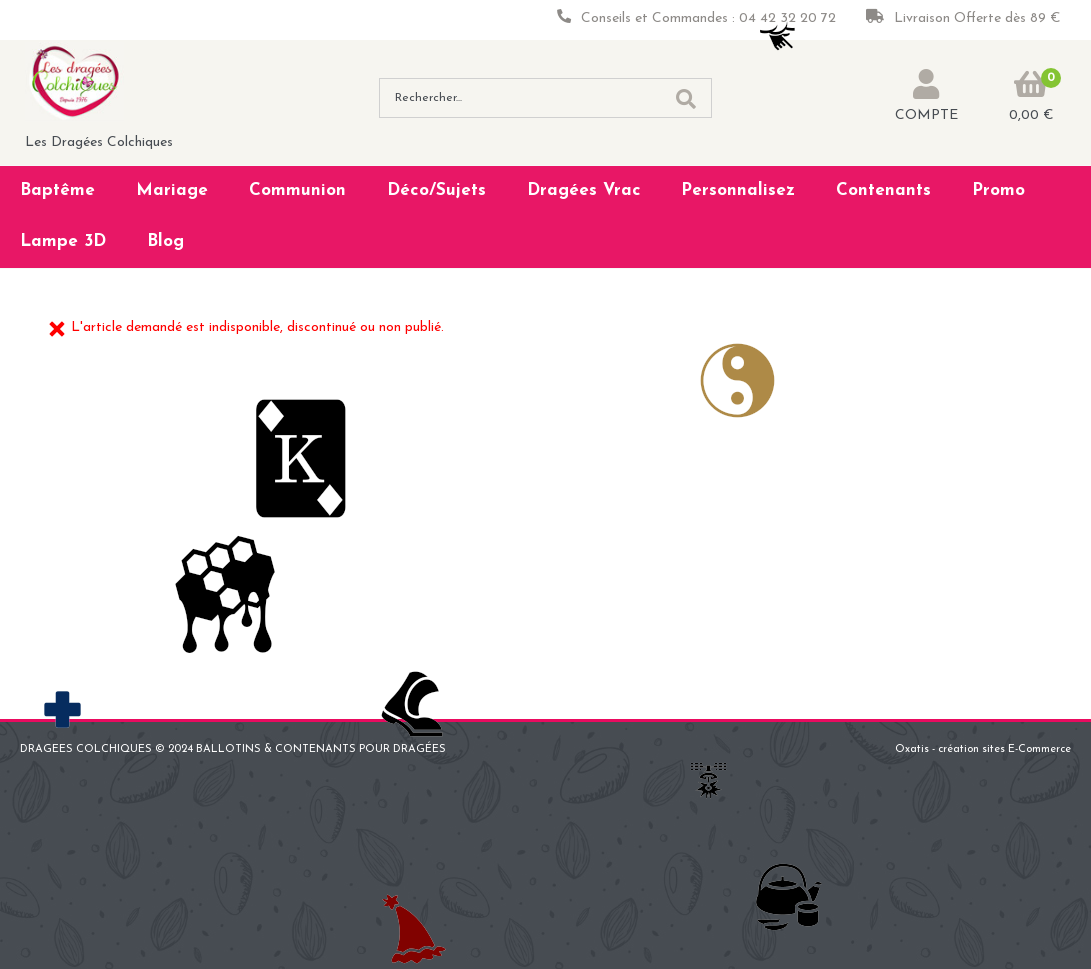 This screenshot has height=969, width=1091. I want to click on toggle balance or harmony settings, so click(737, 380).